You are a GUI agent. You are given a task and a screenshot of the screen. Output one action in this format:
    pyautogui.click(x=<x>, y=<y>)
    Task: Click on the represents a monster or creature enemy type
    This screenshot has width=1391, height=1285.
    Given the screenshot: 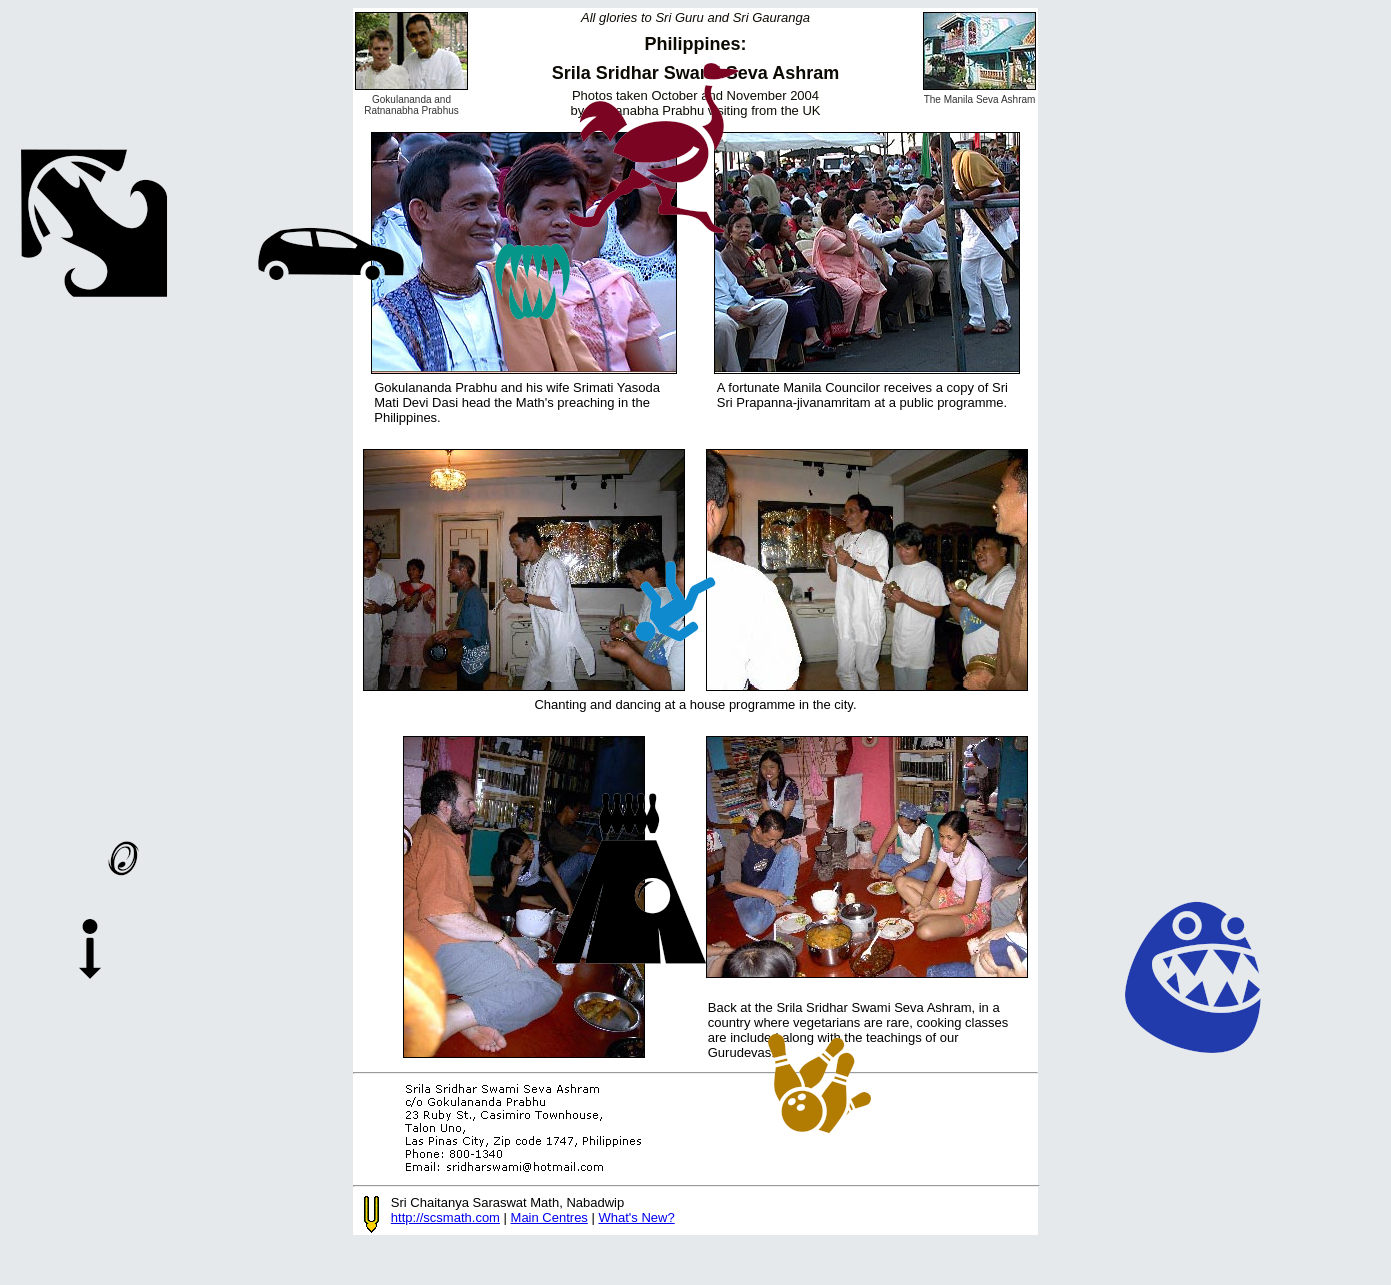 What is the action you would take?
    pyautogui.click(x=532, y=281)
    